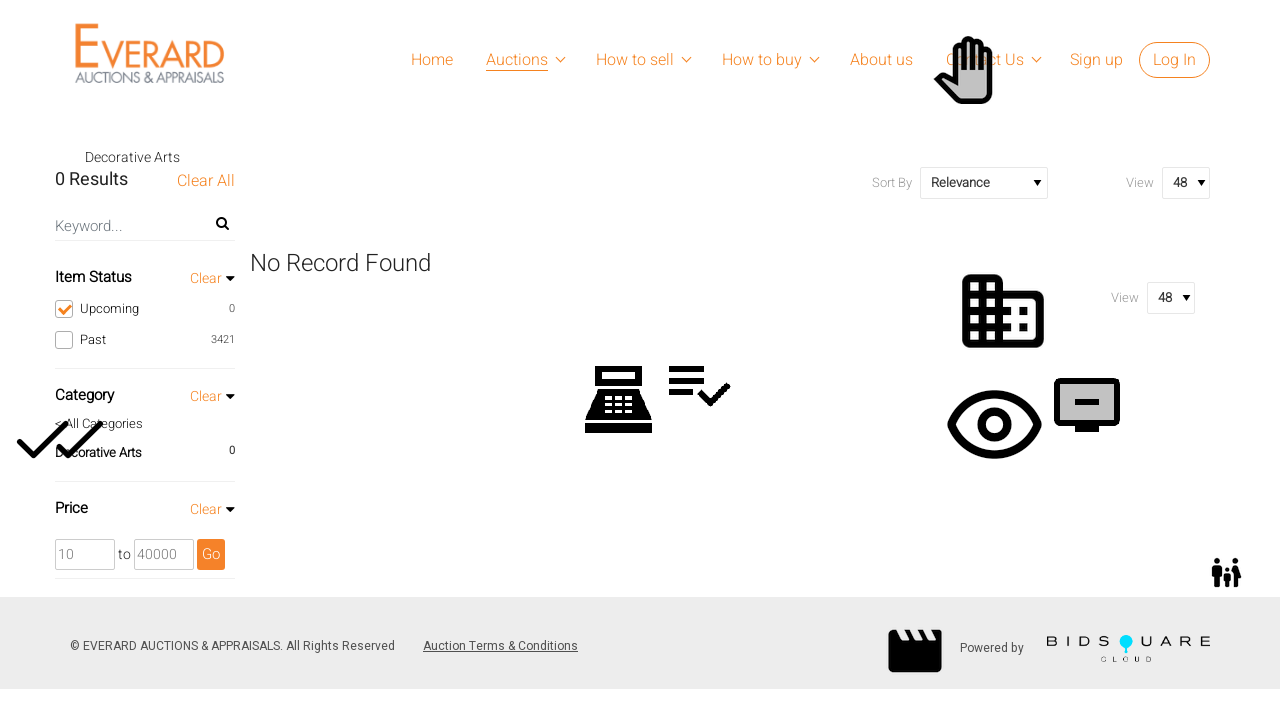  What do you see at coordinates (618, 399) in the screenshot?
I see `access point of sale terminal` at bounding box center [618, 399].